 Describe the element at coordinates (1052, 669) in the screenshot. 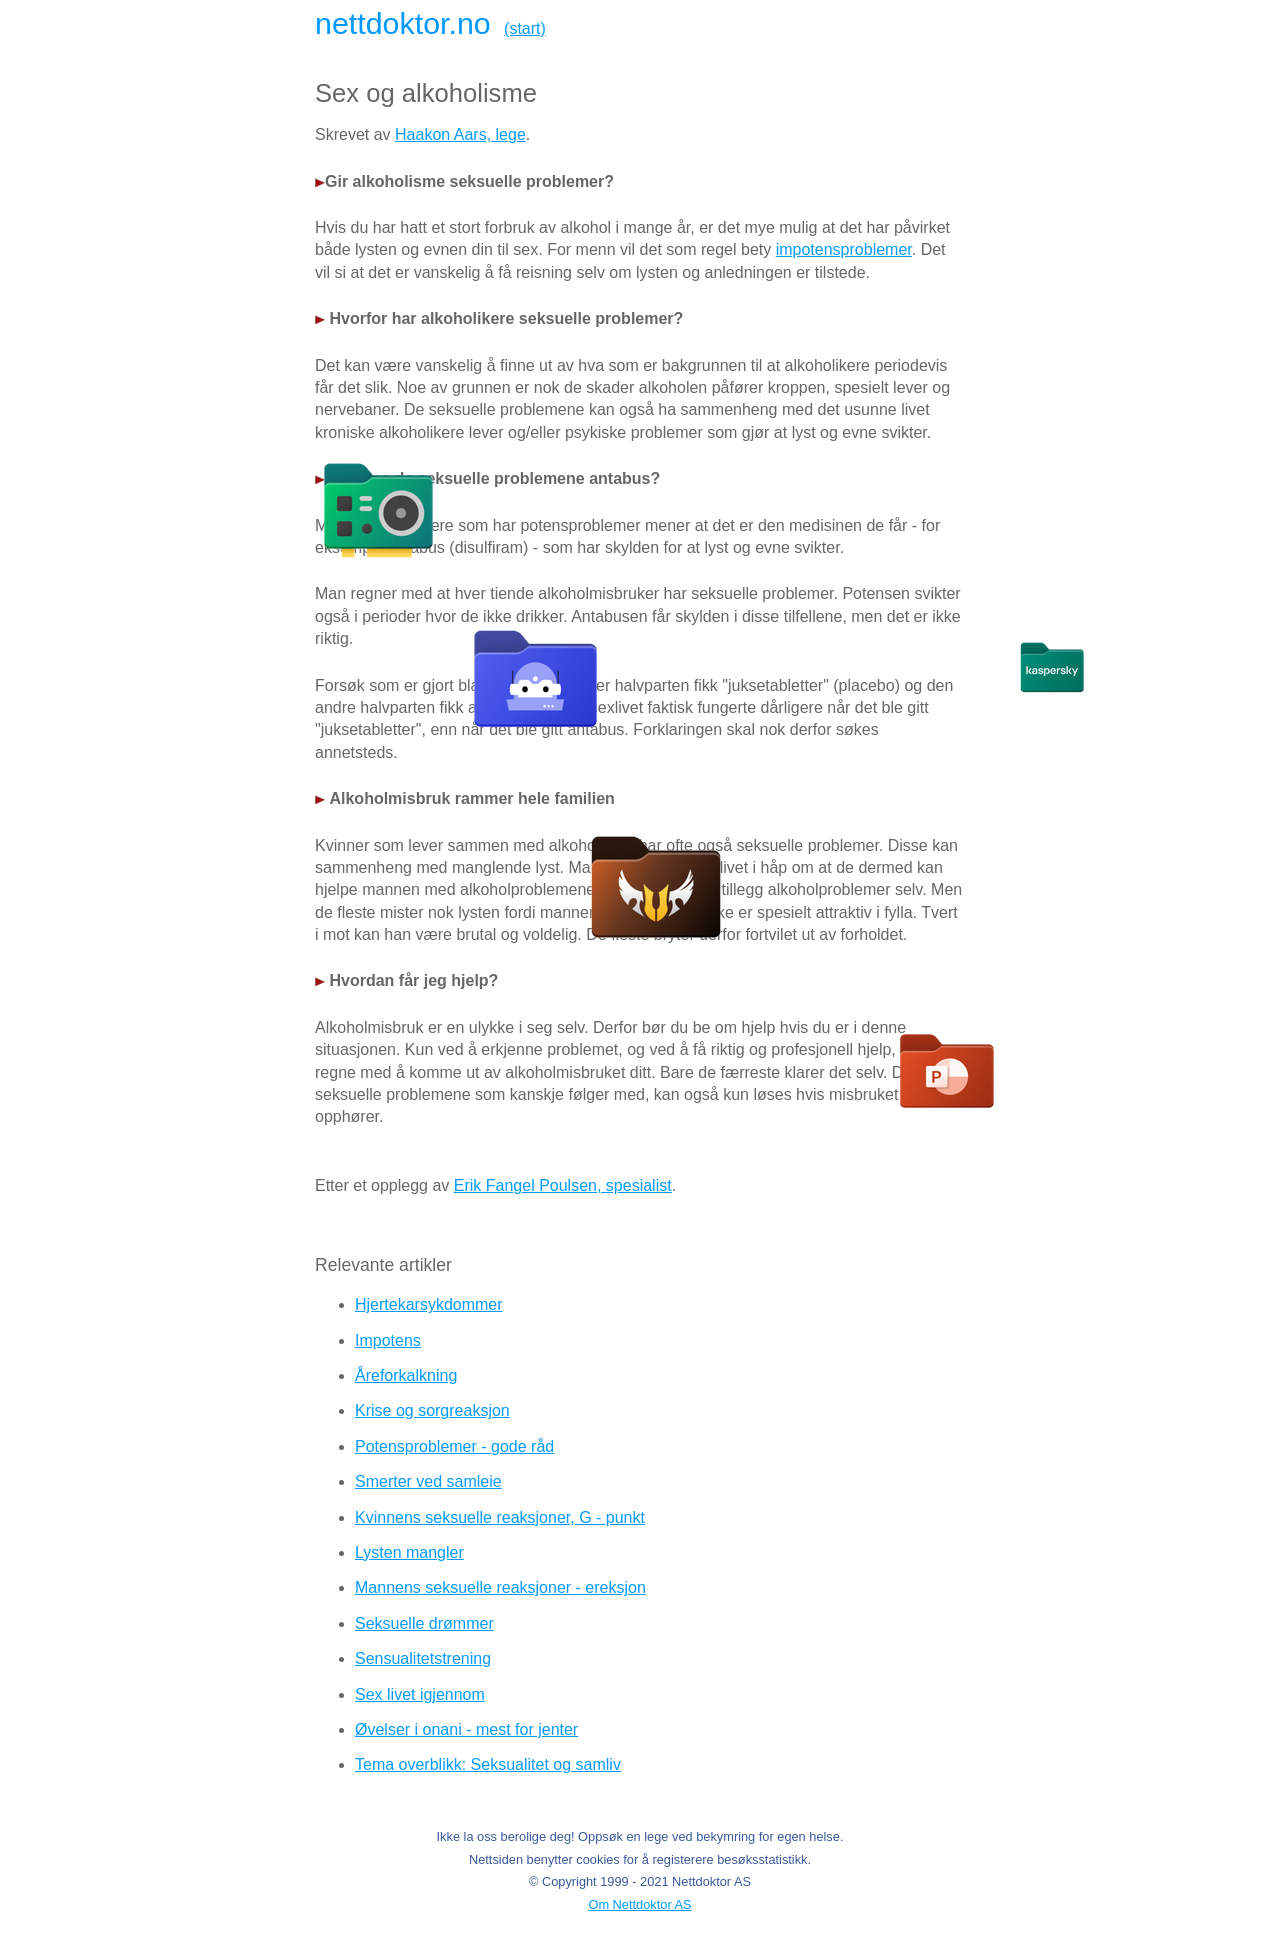

I see `folder containing kaspersky antivirus files` at that location.